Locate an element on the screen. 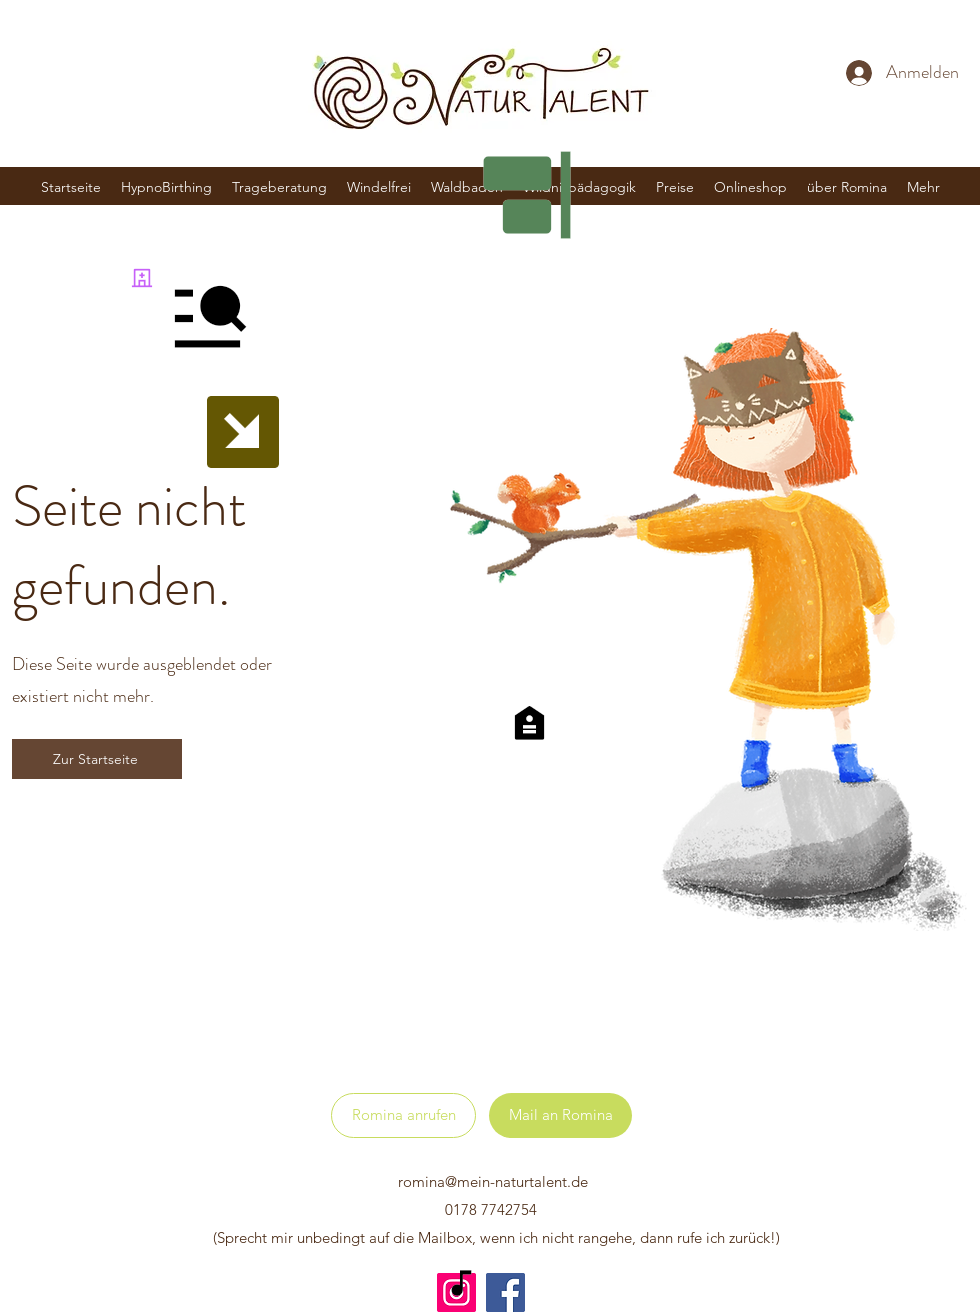  navigate to the next item diagonally is located at coordinates (243, 432).